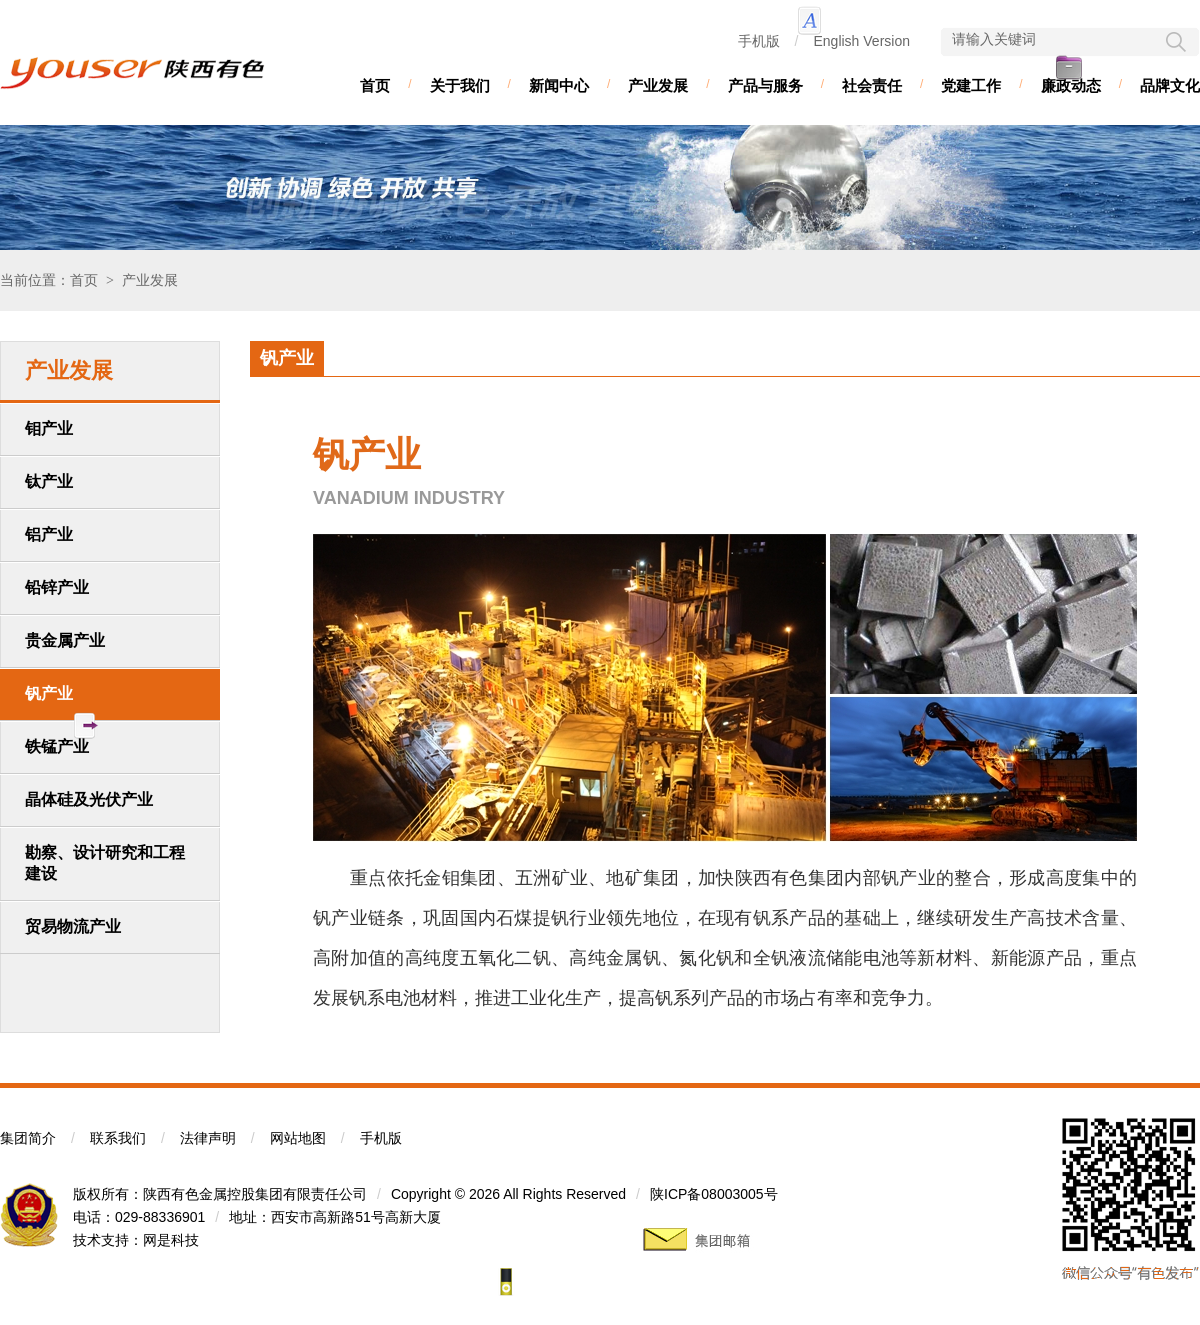 The width and height of the screenshot is (1200, 1325). I want to click on a font file type indicator, so click(809, 20).